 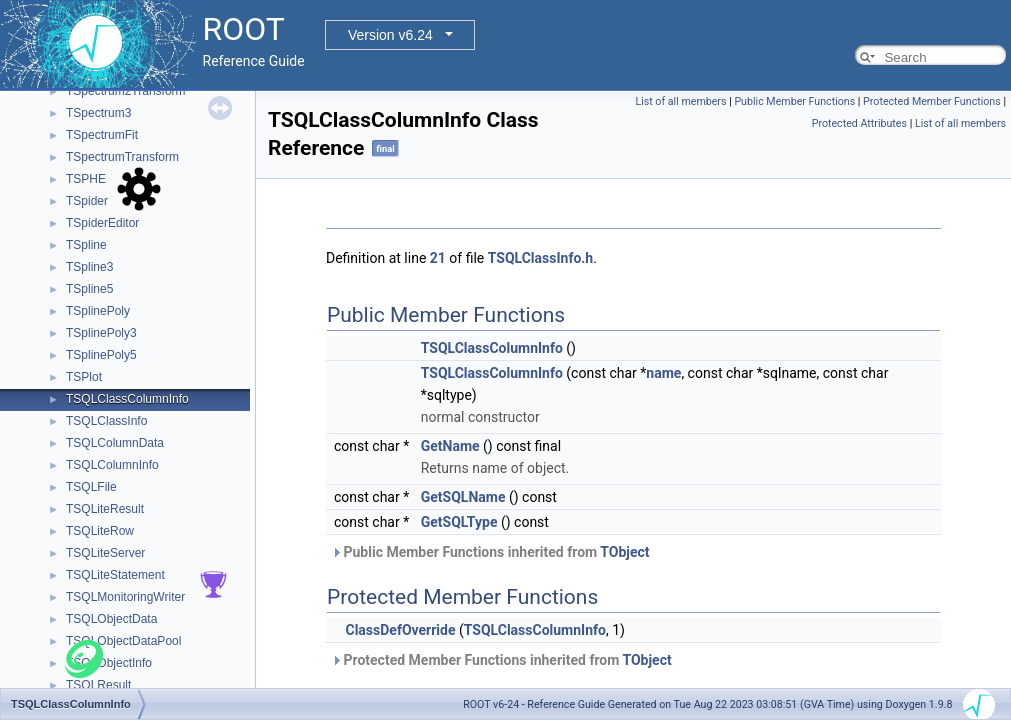 I want to click on indicates slow processing or loading state, so click(x=139, y=189).